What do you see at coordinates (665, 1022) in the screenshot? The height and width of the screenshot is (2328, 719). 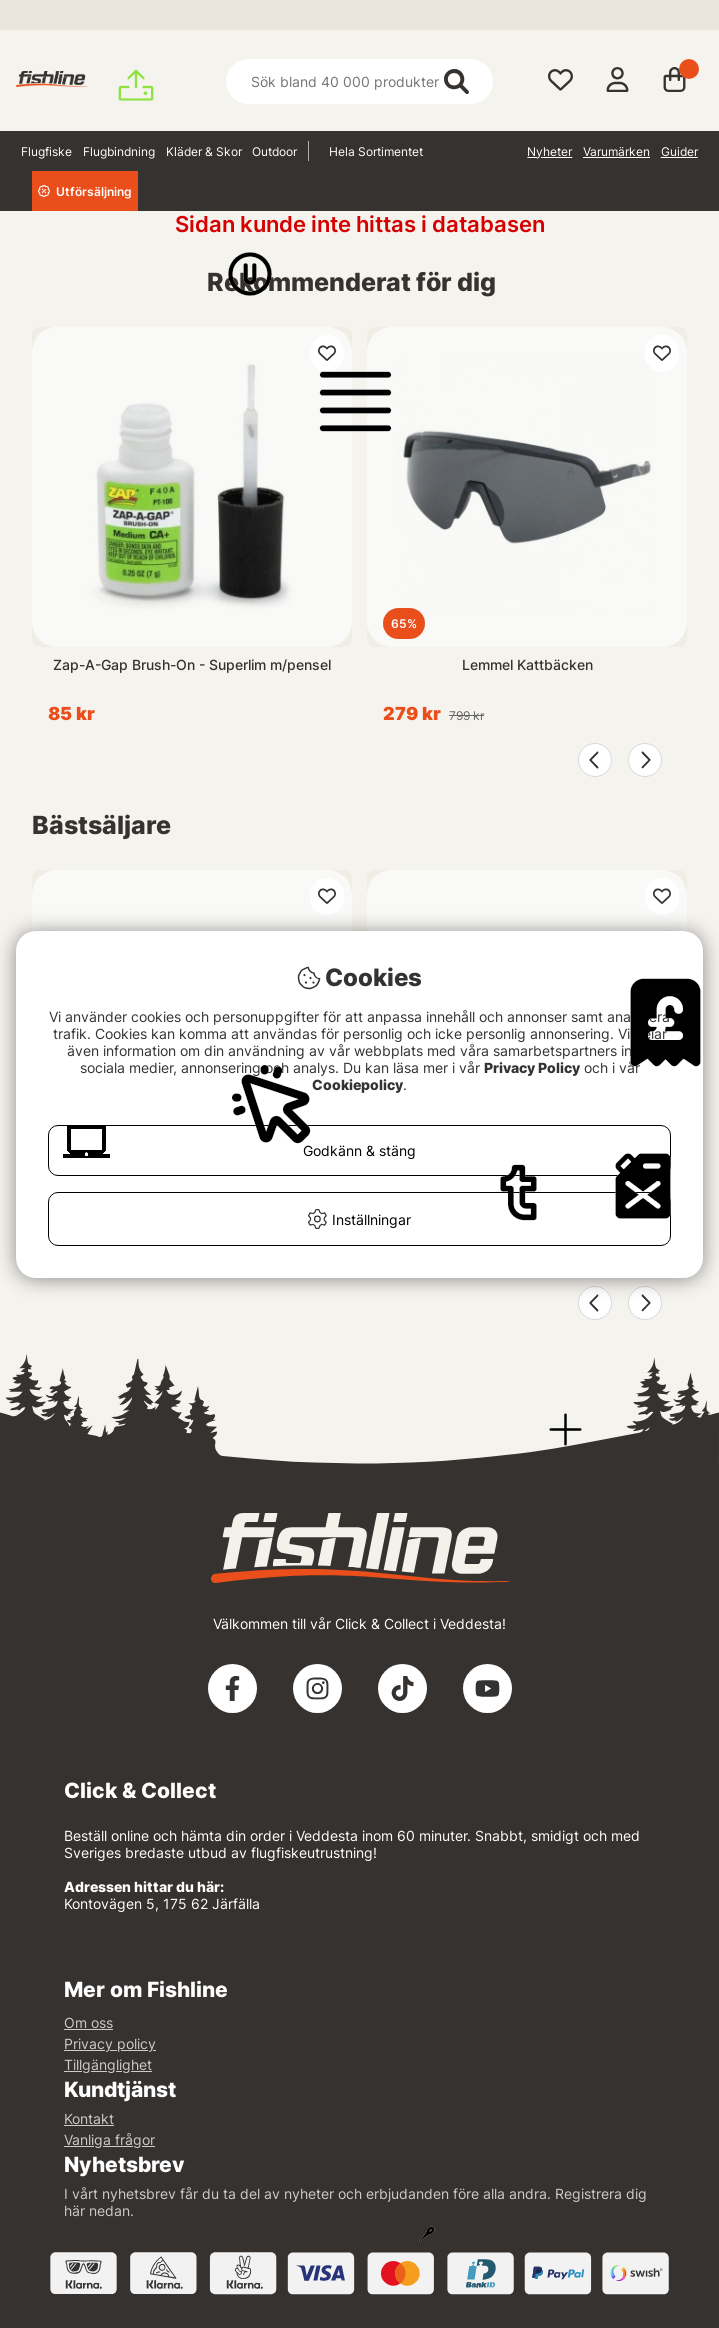 I see `view receipt or transaction in British pounds` at bounding box center [665, 1022].